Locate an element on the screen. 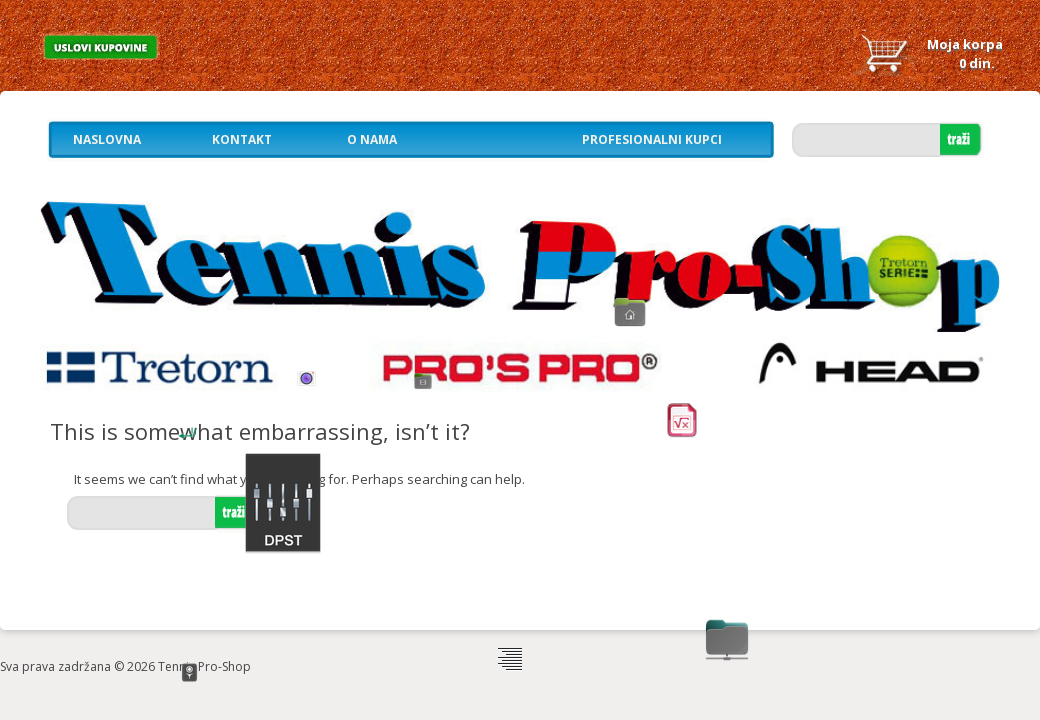  align text to the right margin is located at coordinates (510, 659).